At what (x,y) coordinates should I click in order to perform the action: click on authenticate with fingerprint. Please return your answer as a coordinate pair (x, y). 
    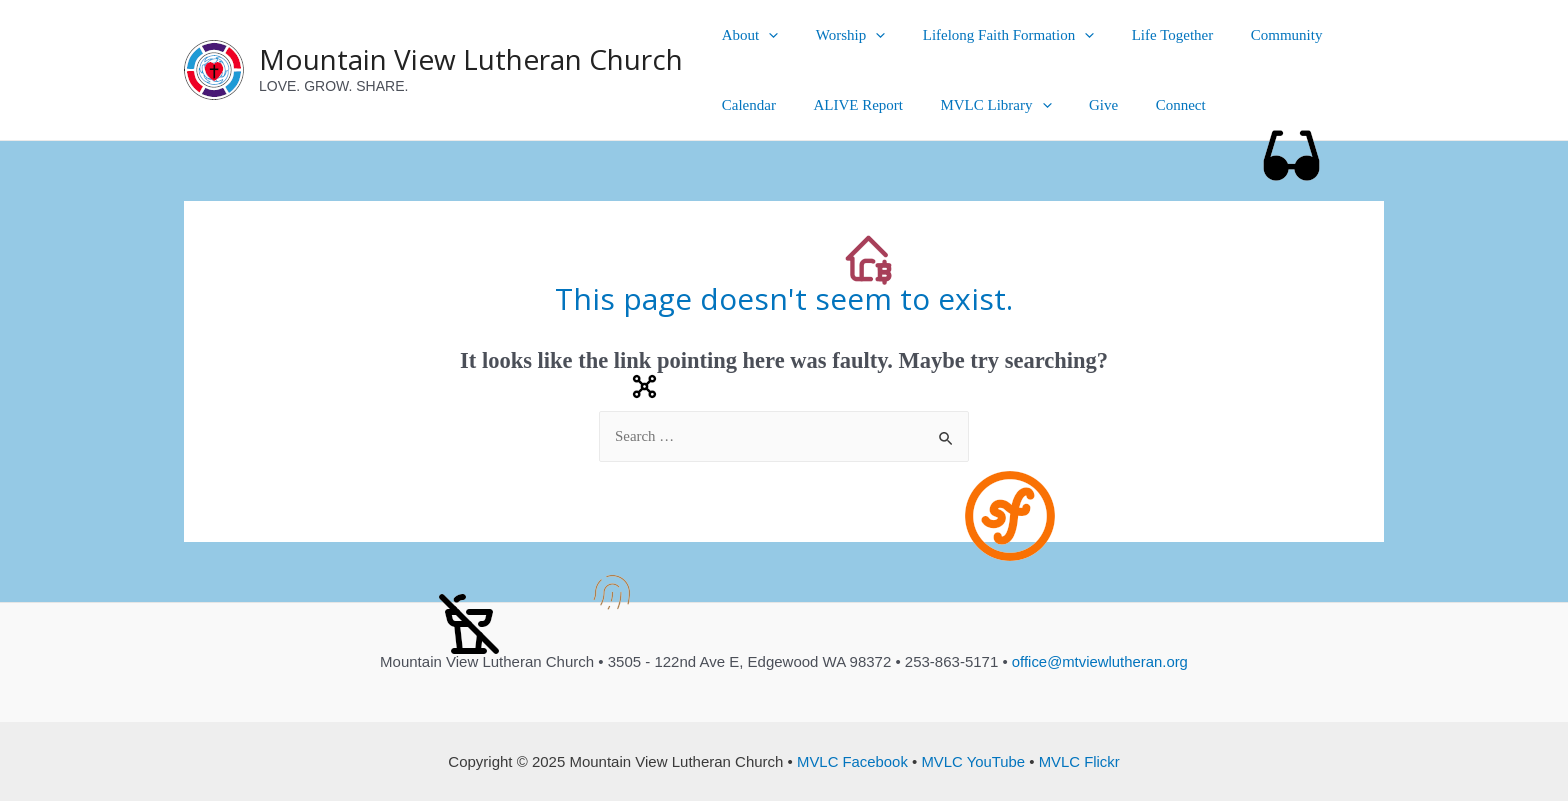
    Looking at the image, I should click on (612, 592).